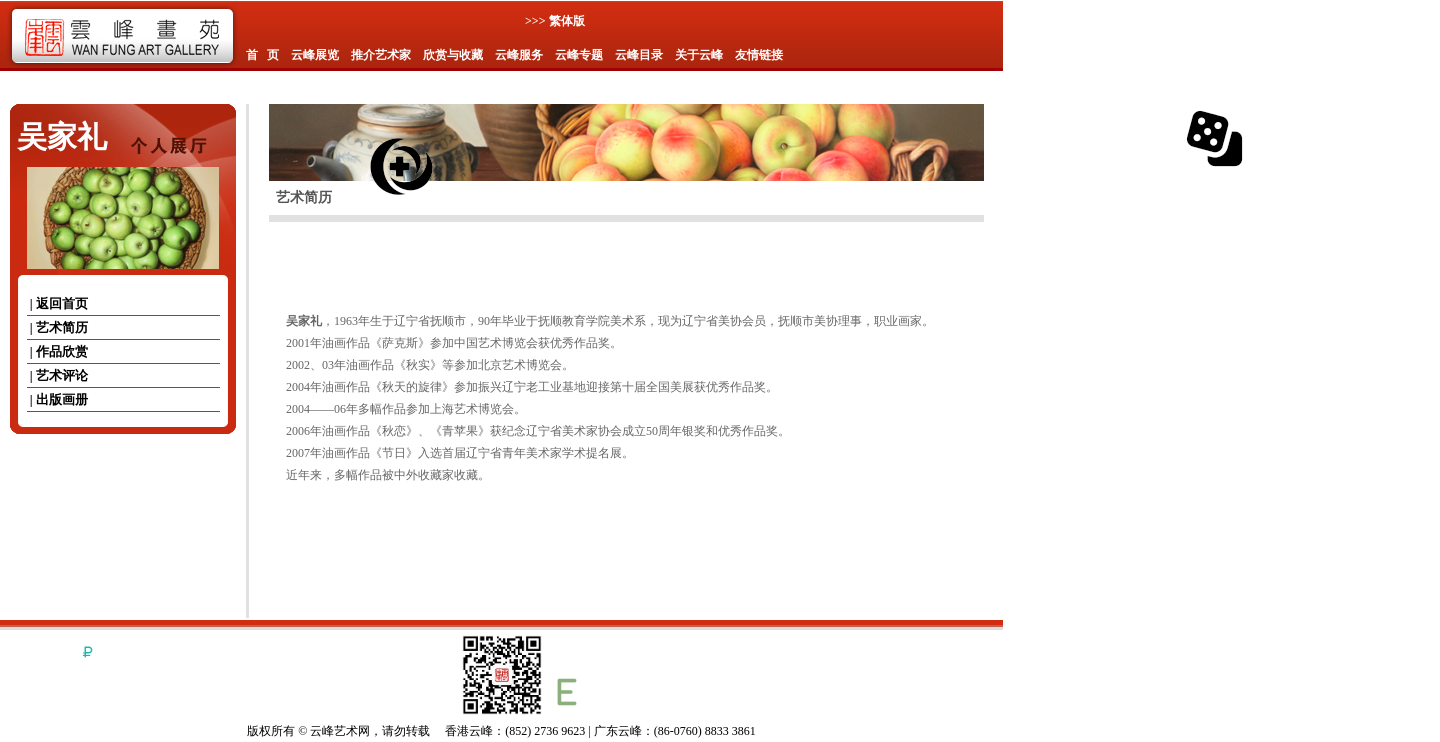 The image size is (1440, 742). Describe the element at coordinates (401, 166) in the screenshot. I see `medrt brand logo` at that location.